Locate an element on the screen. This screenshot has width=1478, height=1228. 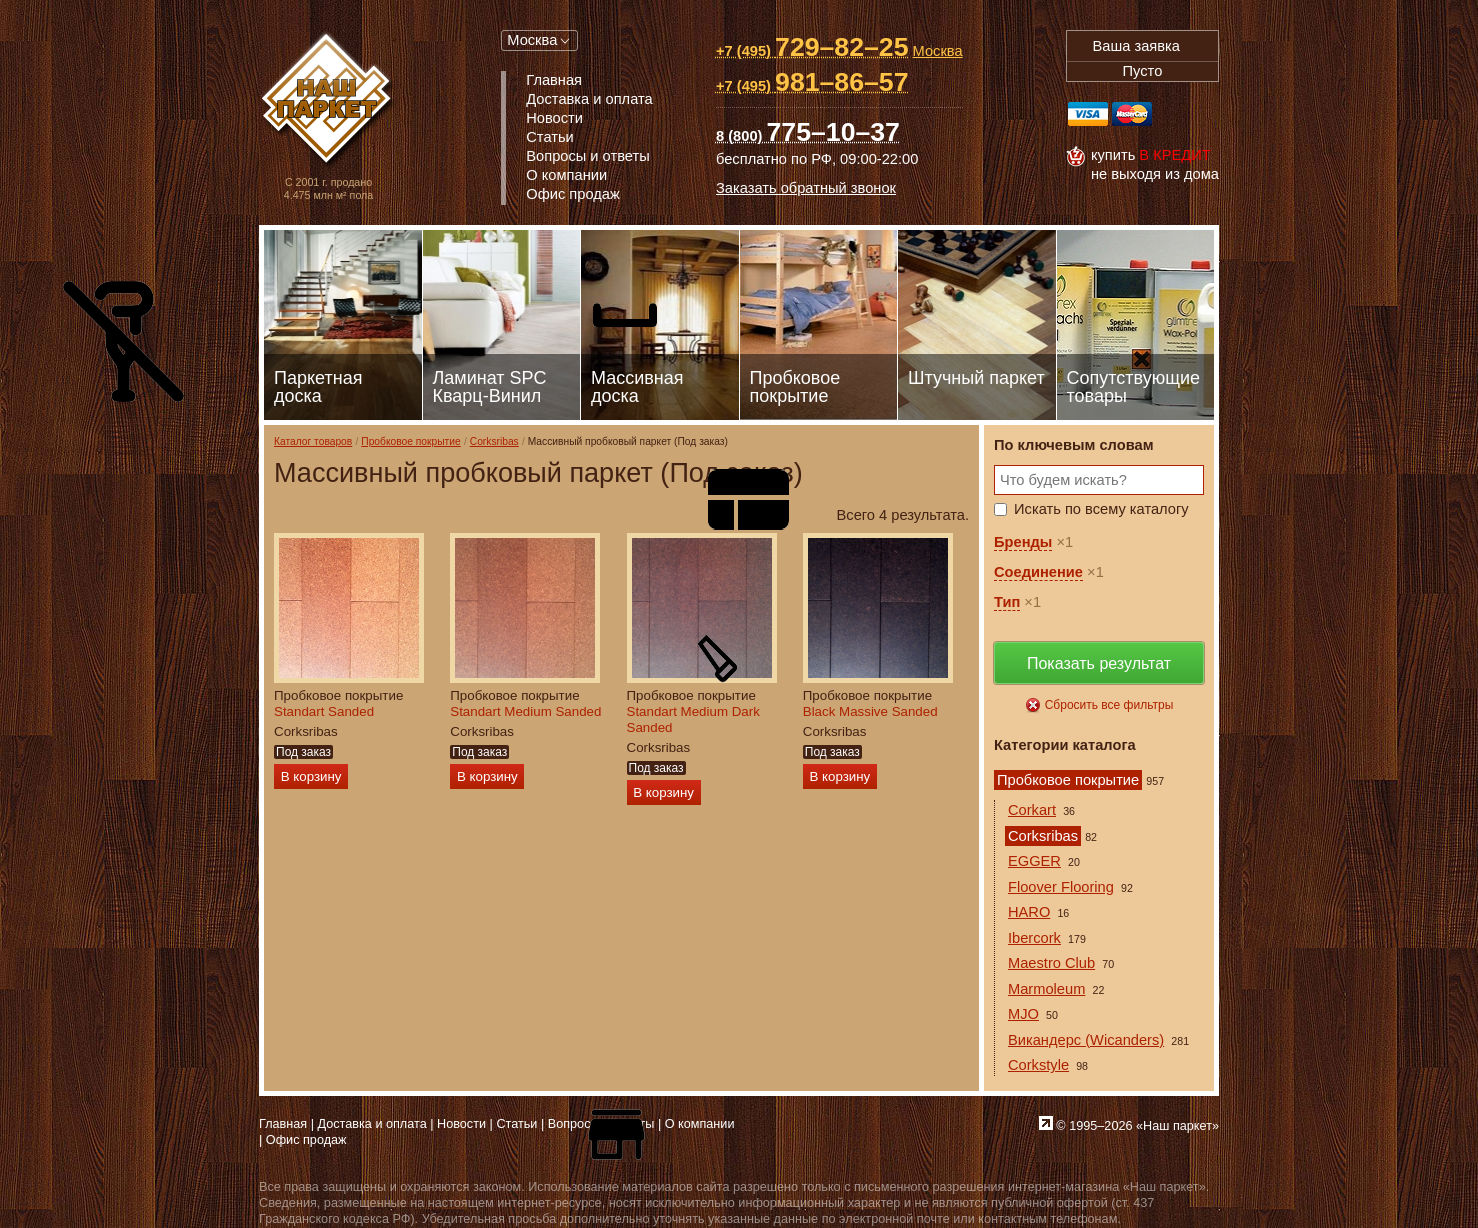
indicates crutches or mobility aid not needed is located at coordinates (123, 341).